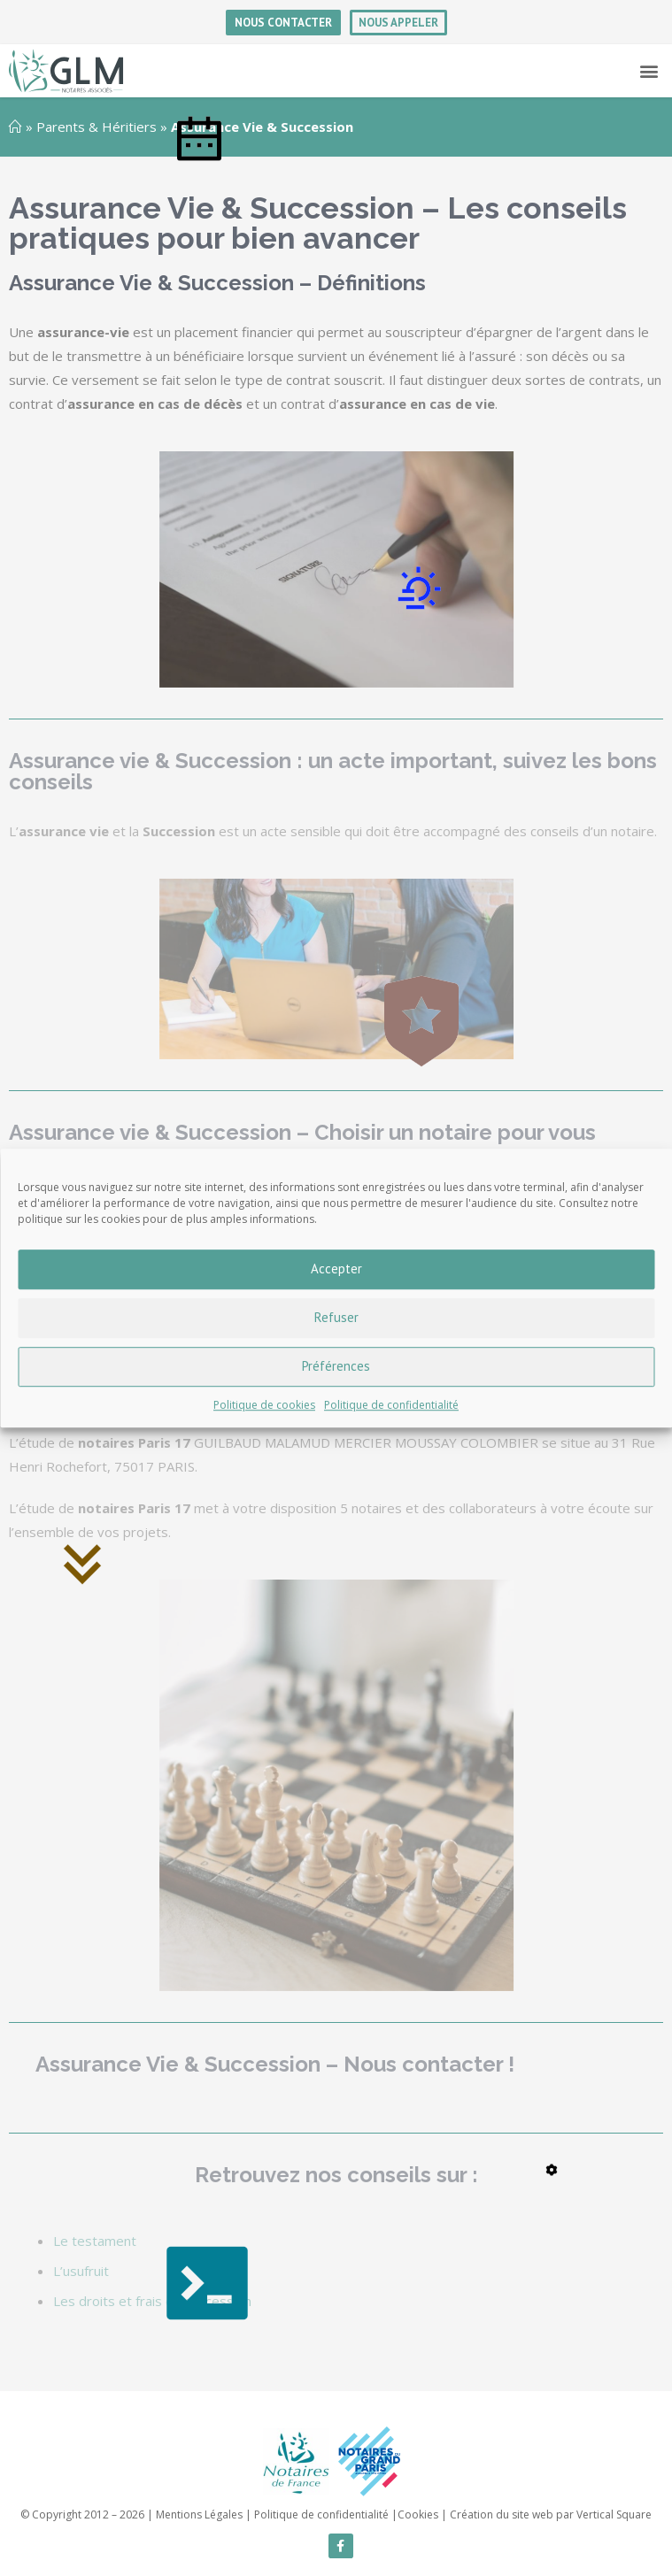 The height and width of the screenshot is (2576, 672). What do you see at coordinates (552, 2170) in the screenshot?
I see `access settings or preferences` at bounding box center [552, 2170].